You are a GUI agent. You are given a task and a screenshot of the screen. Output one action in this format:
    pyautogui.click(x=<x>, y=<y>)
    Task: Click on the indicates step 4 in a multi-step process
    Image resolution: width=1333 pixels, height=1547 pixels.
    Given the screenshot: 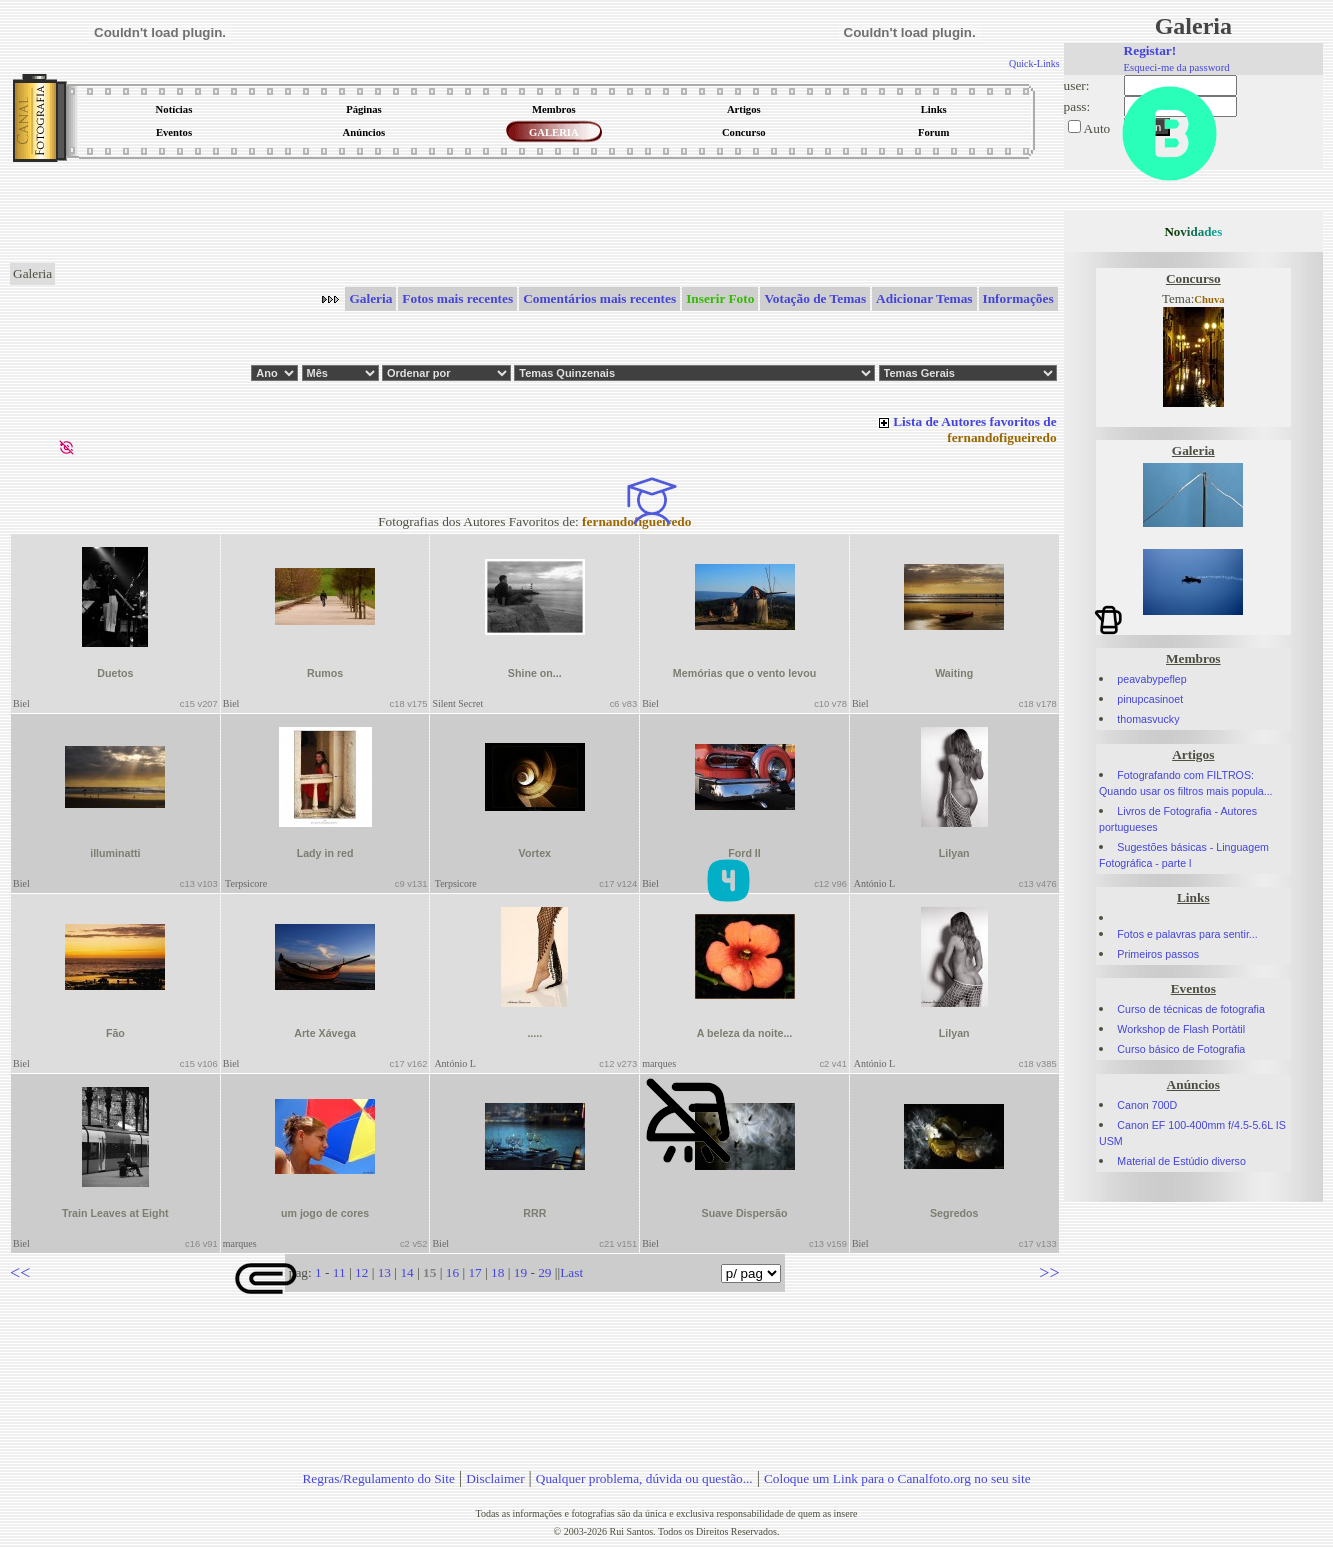 What is the action you would take?
    pyautogui.click(x=728, y=880)
    